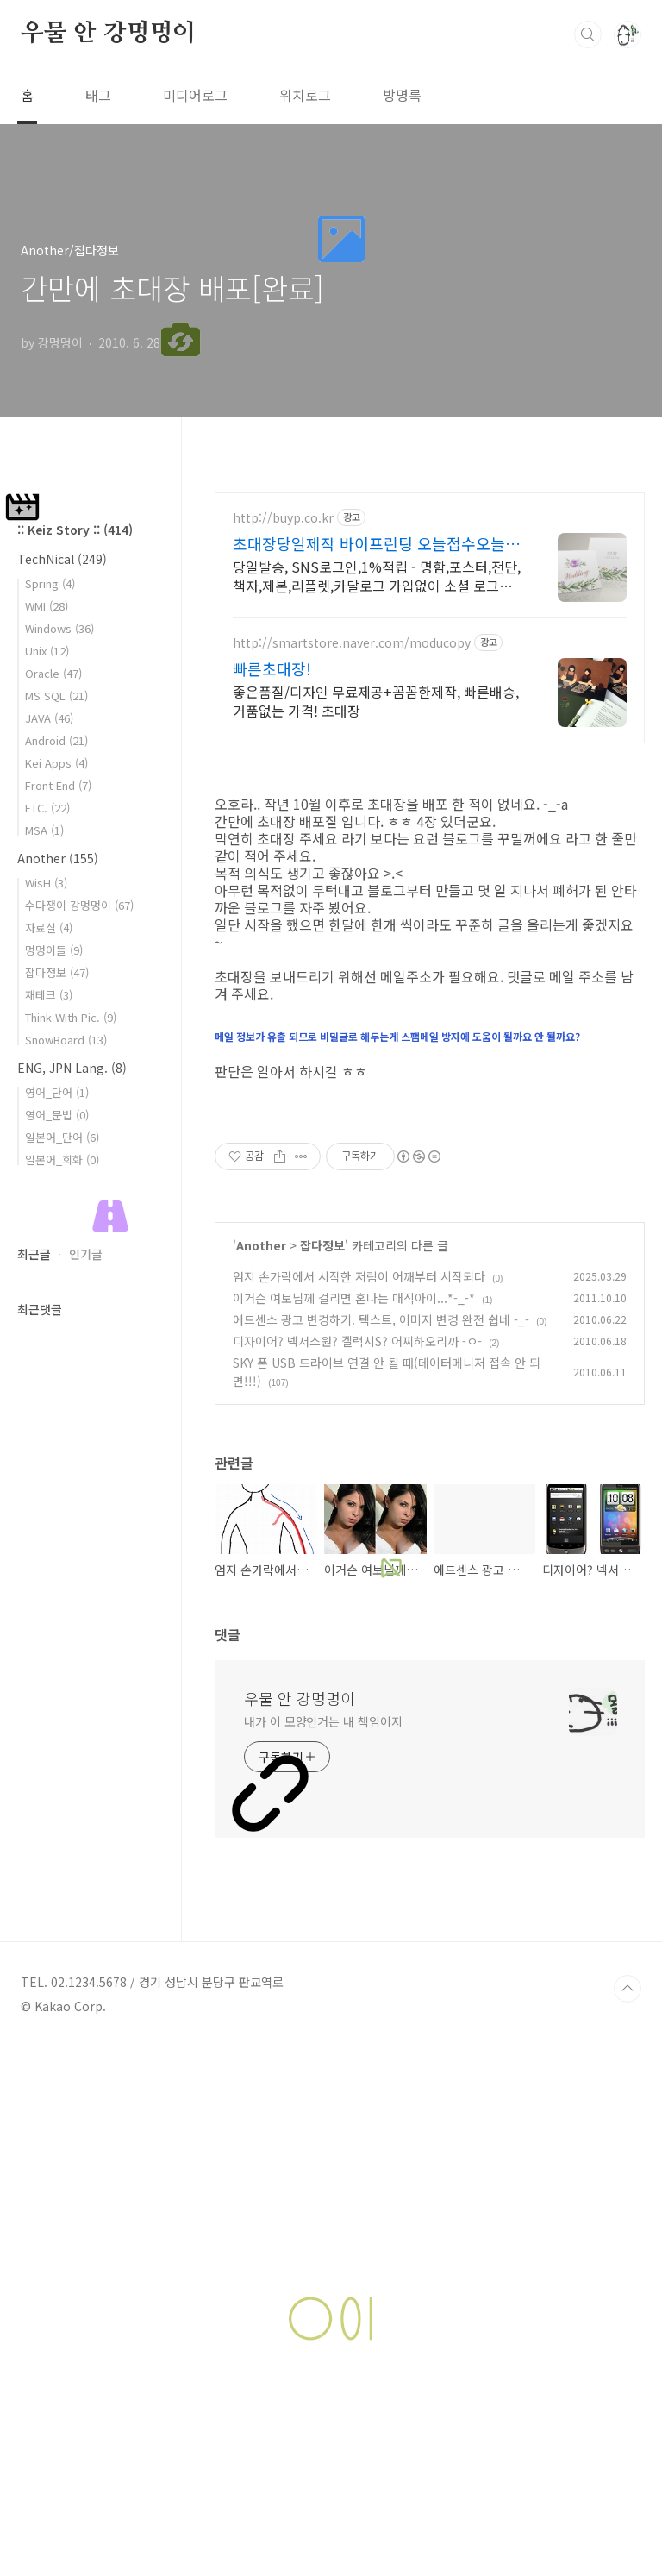 The width and height of the screenshot is (662, 2576). What do you see at coordinates (330, 2318) in the screenshot?
I see `open article on Medium` at bounding box center [330, 2318].